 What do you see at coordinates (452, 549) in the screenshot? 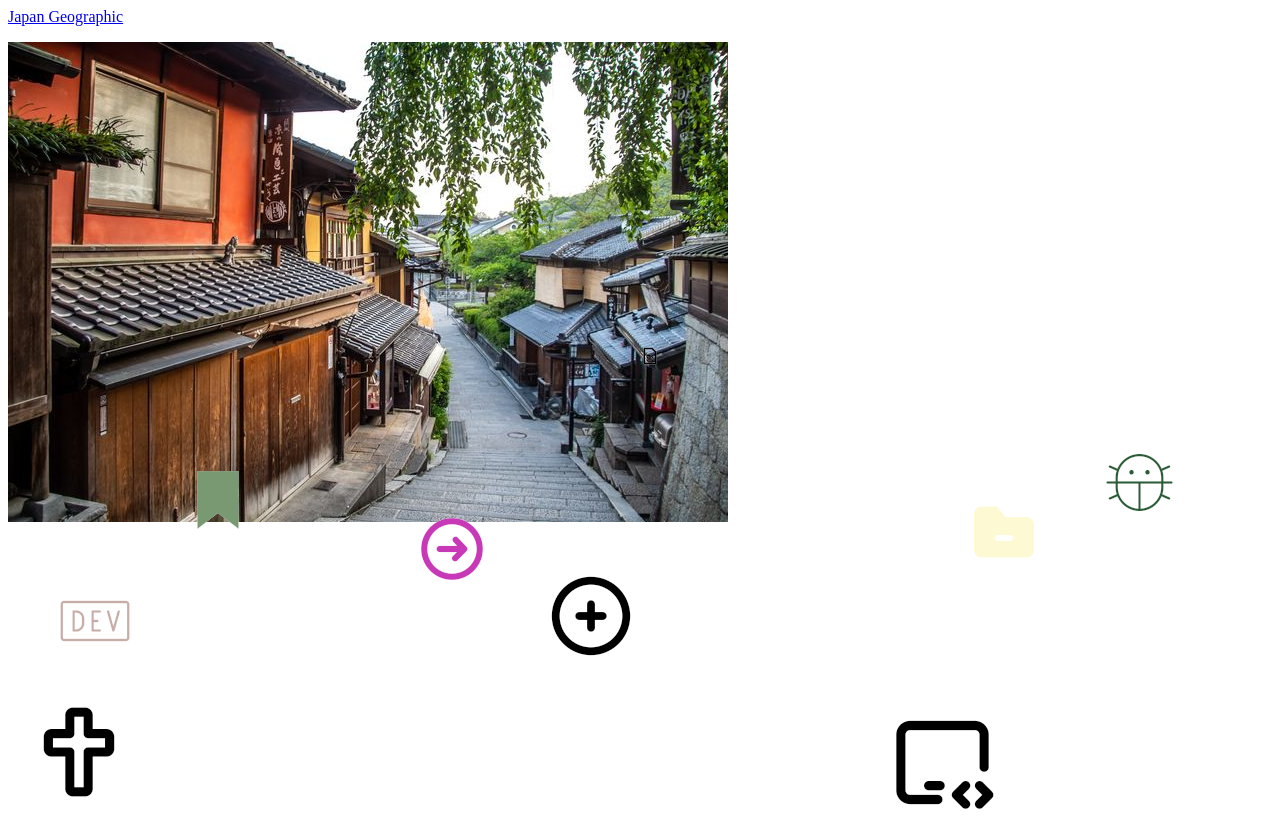
I see `proceed to the next step` at bounding box center [452, 549].